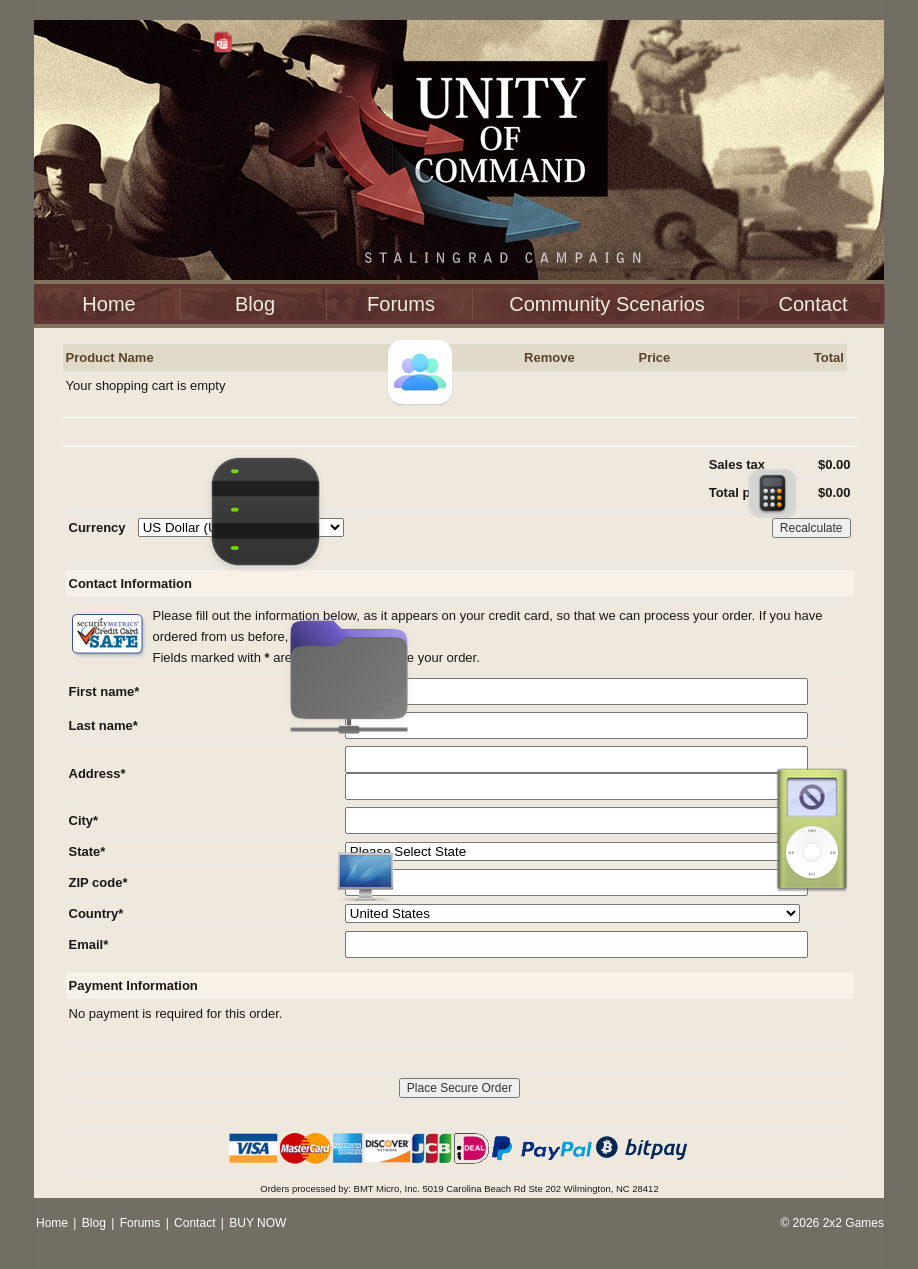 The width and height of the screenshot is (918, 1269). What do you see at coordinates (265, 513) in the screenshot?
I see `access network server preferences` at bounding box center [265, 513].